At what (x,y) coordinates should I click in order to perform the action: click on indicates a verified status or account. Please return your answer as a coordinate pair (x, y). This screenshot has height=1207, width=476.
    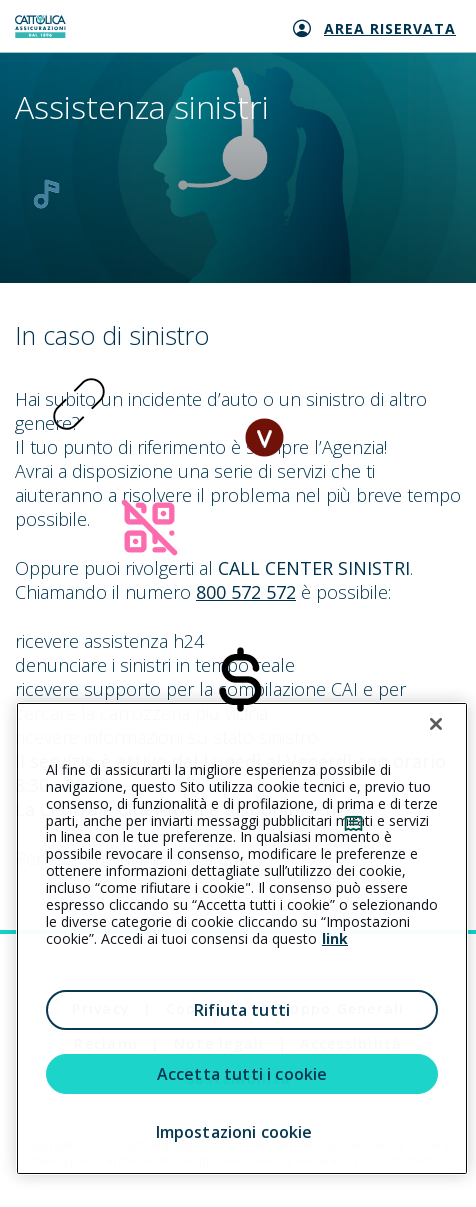
    Looking at the image, I should click on (264, 437).